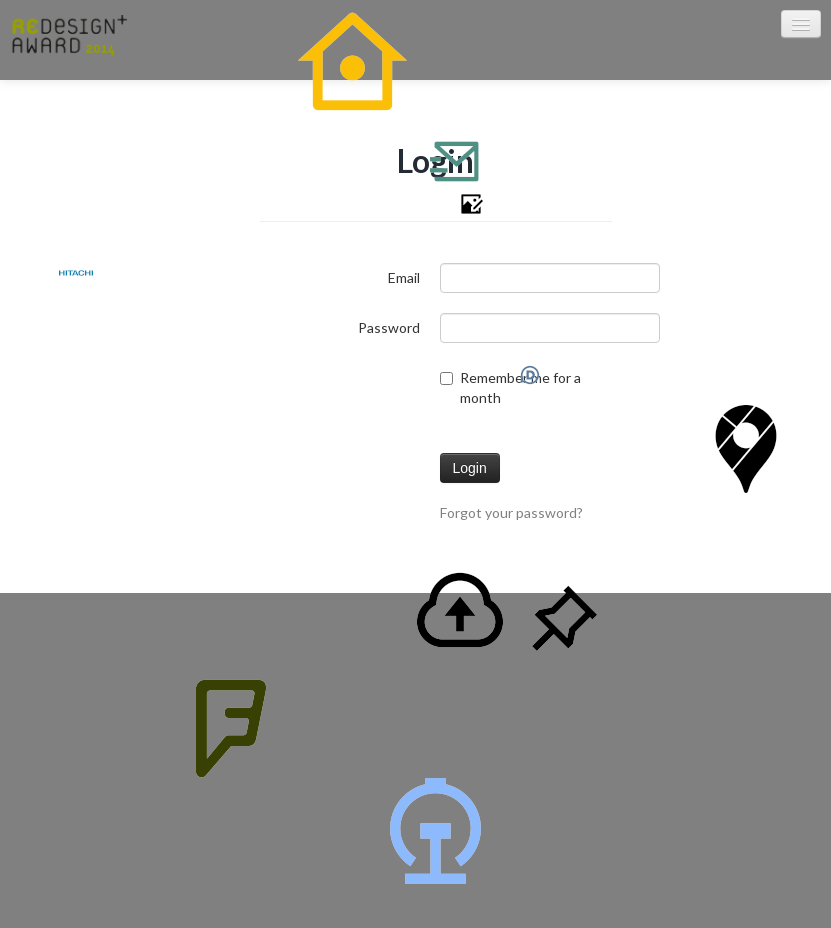 The image size is (831, 928). What do you see at coordinates (562, 621) in the screenshot?
I see `pin an item for quick access` at bounding box center [562, 621].